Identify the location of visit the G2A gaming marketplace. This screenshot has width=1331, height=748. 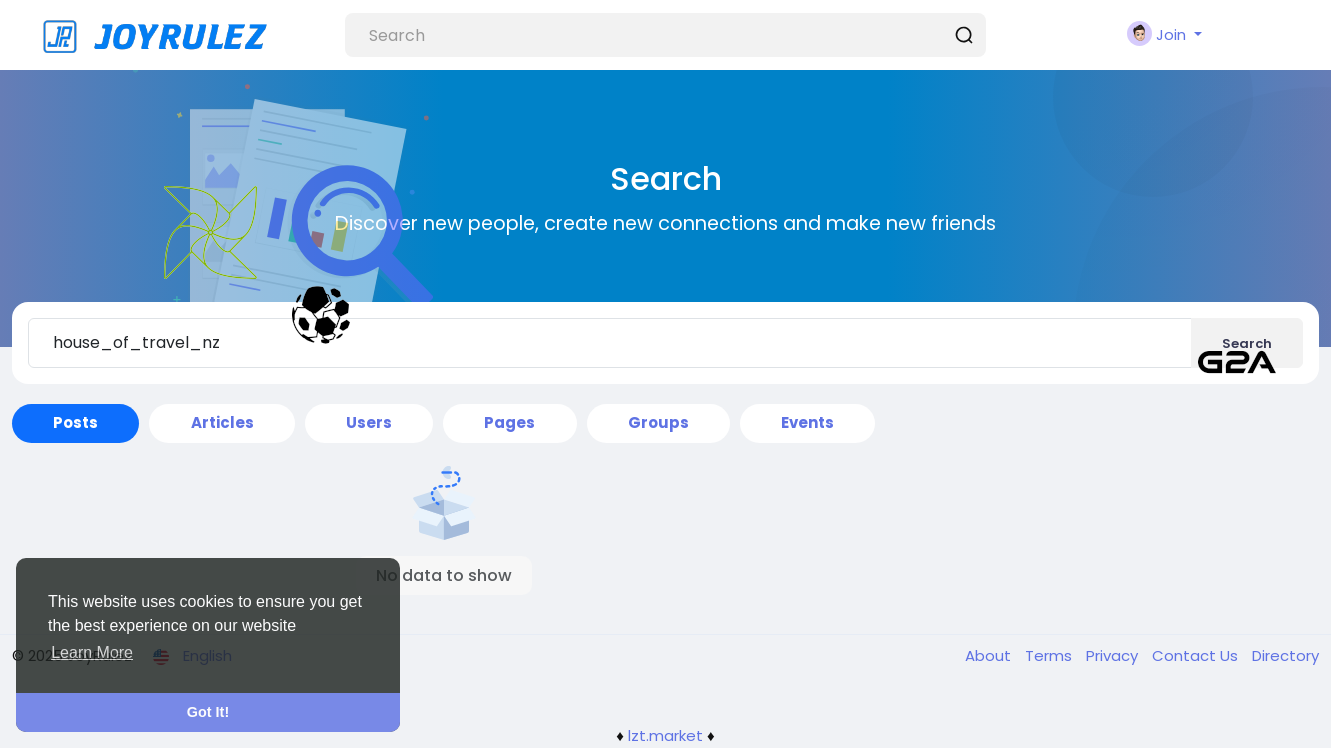
(1237, 362).